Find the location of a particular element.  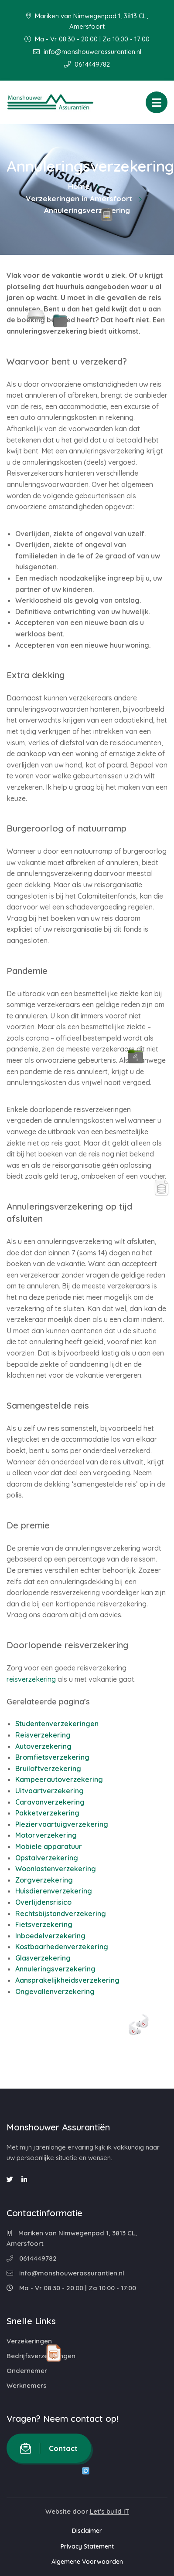

game boy advance ROM file is located at coordinates (107, 215).